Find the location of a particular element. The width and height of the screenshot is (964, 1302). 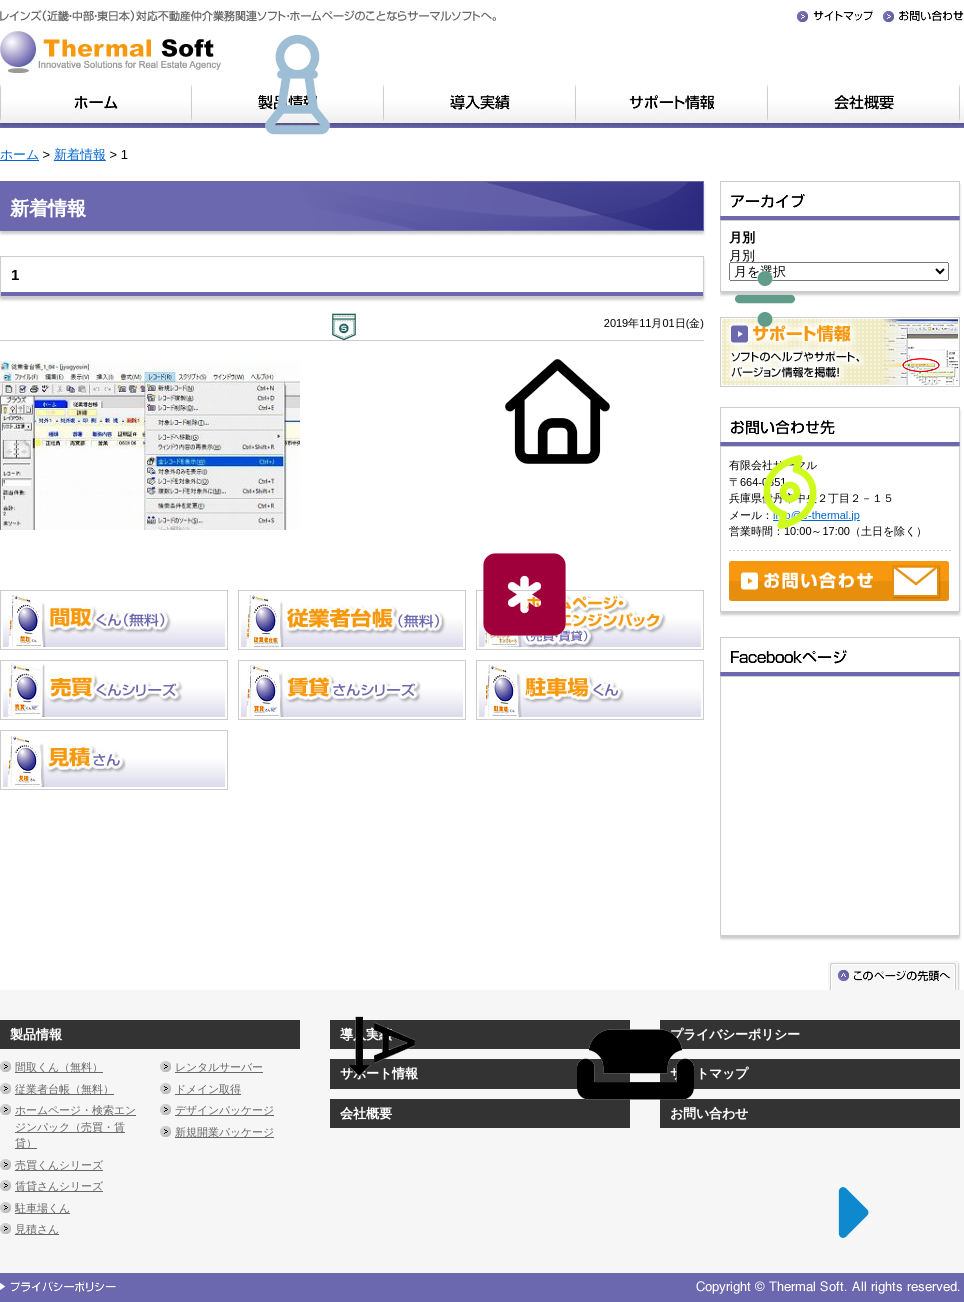

browse living room furniture is located at coordinates (635, 1064).